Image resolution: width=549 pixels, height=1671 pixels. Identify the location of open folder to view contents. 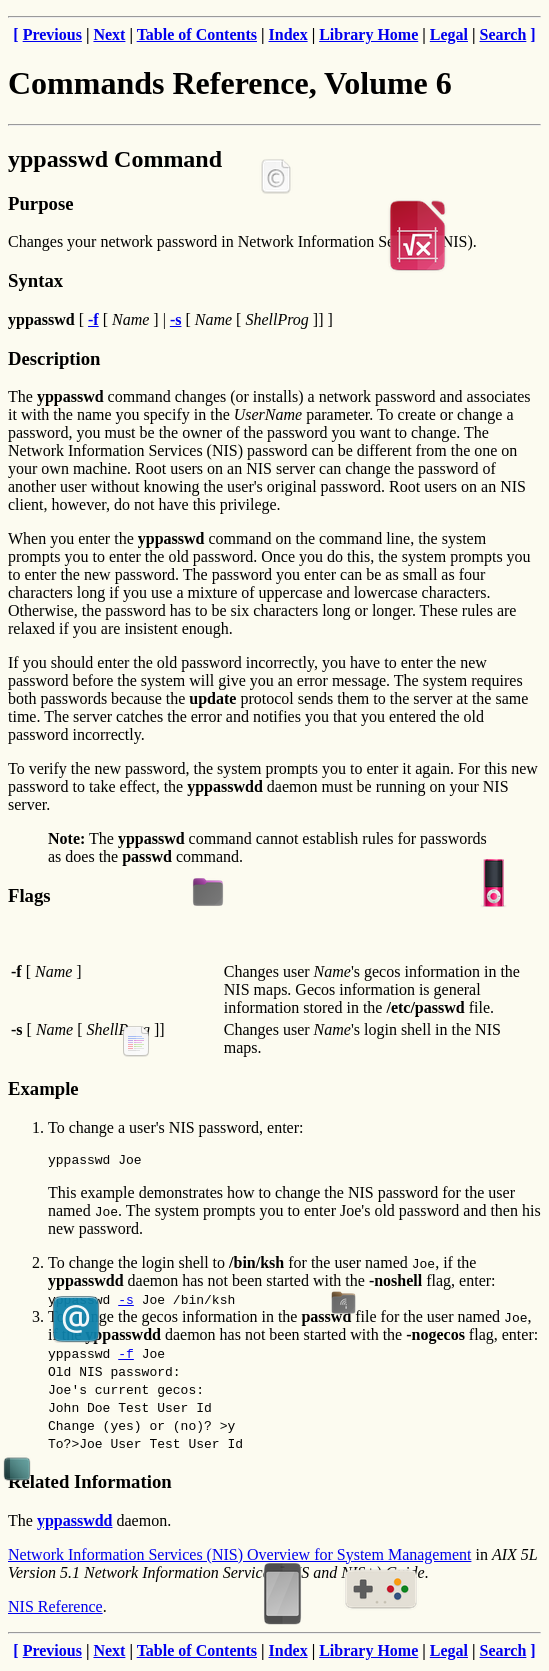
(208, 892).